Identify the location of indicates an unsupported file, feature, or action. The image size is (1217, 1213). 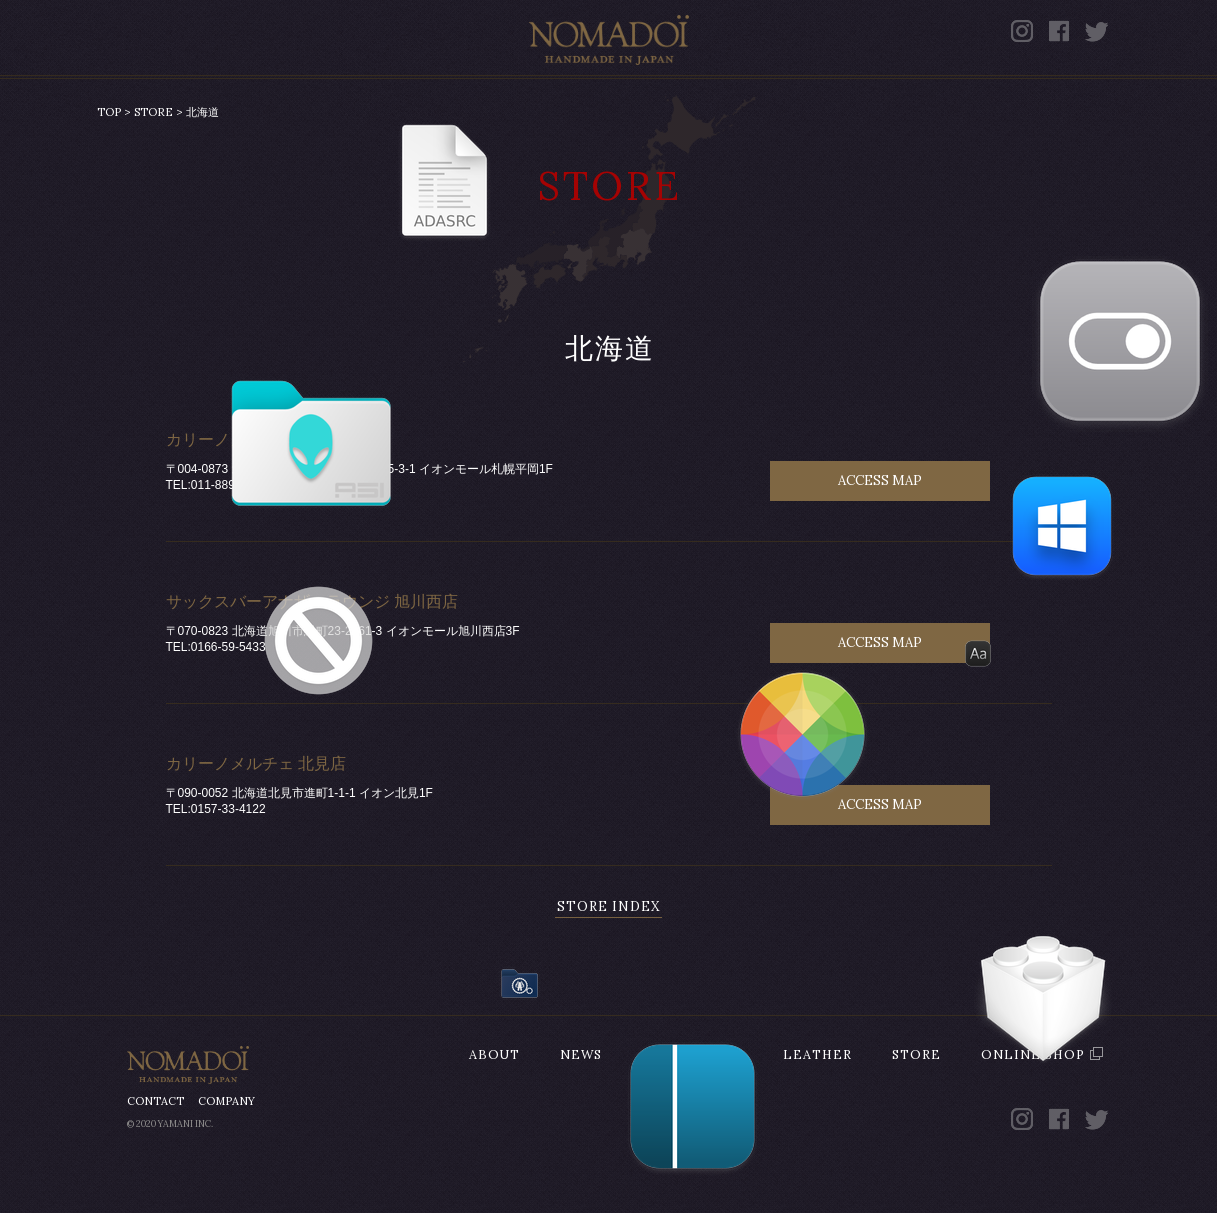
(318, 640).